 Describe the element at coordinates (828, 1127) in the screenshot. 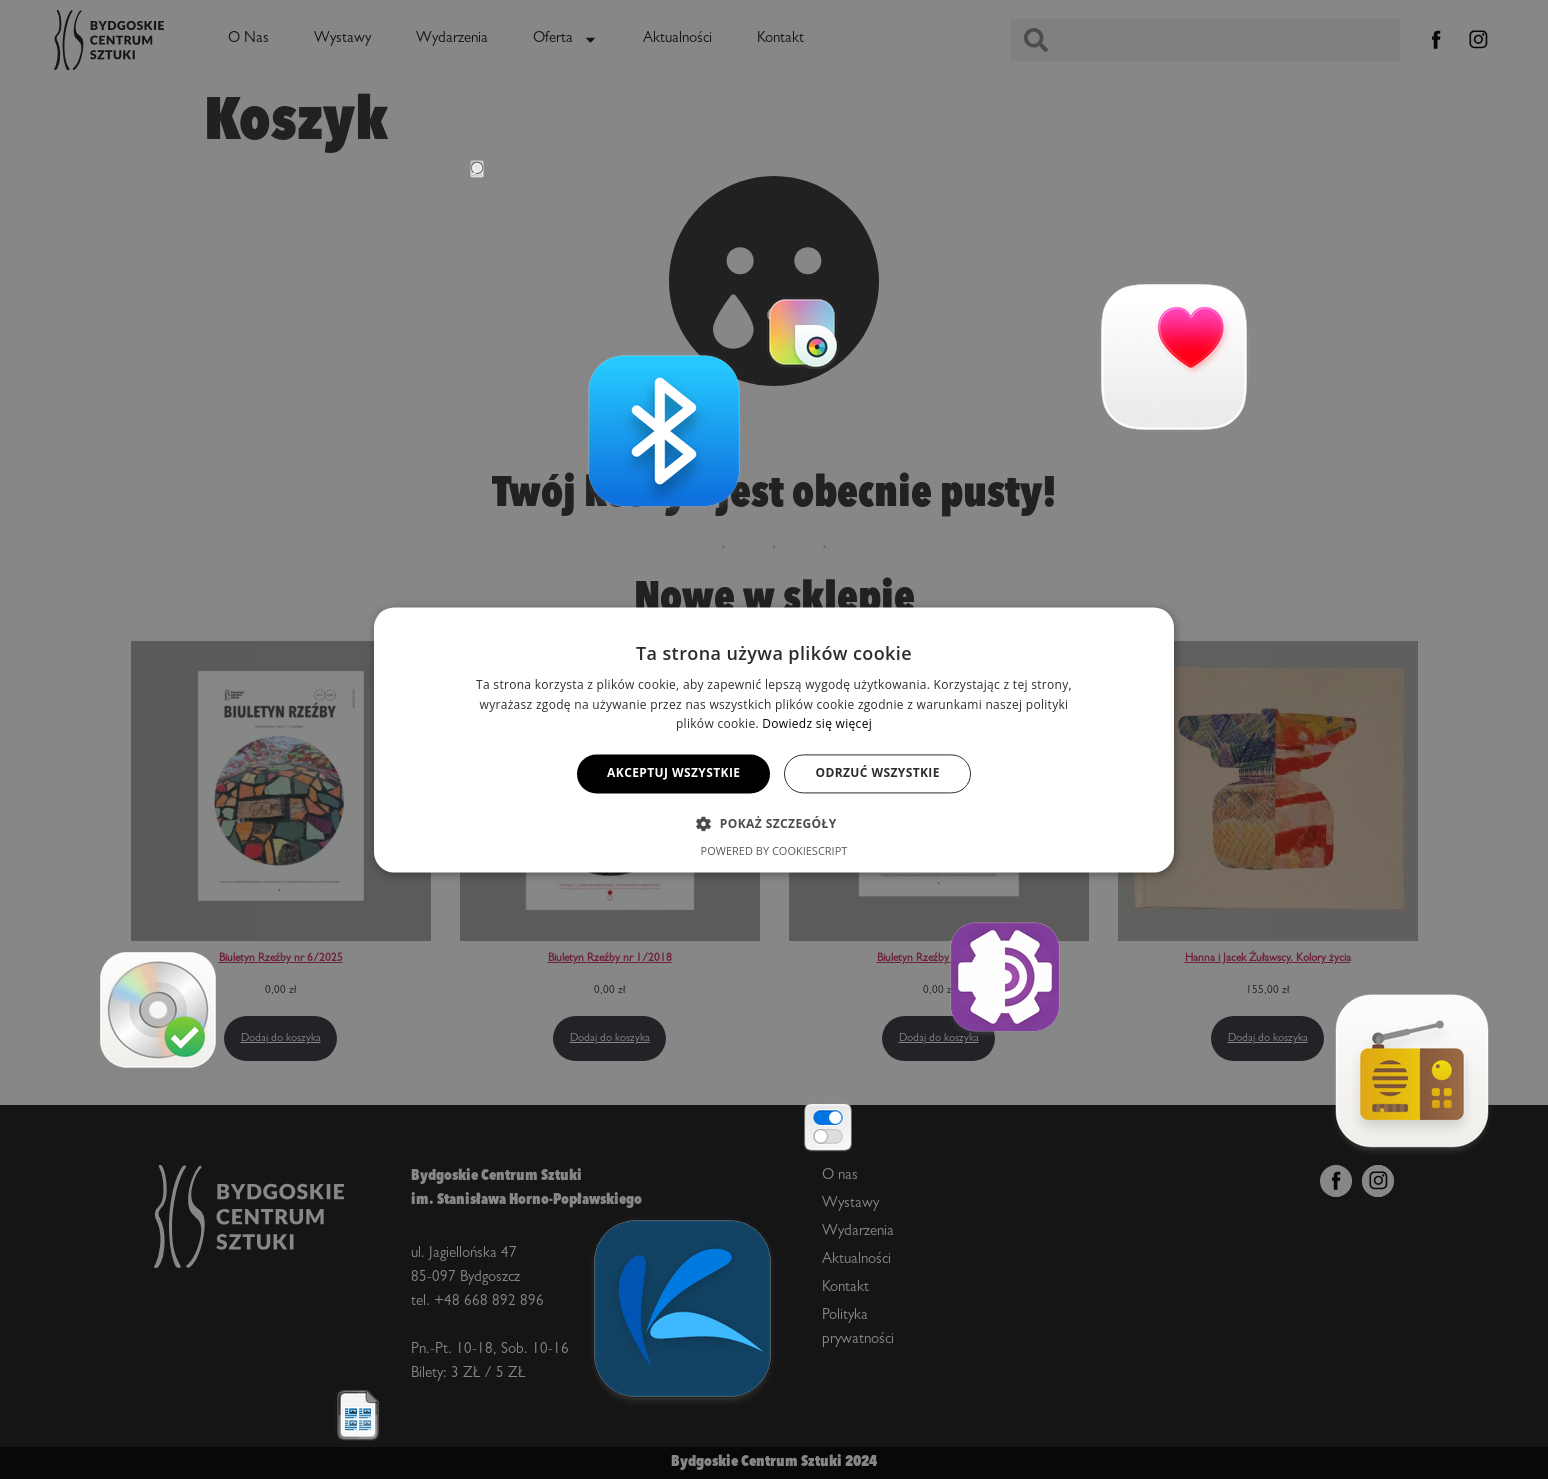

I see `open unity tweak tool settings` at that location.